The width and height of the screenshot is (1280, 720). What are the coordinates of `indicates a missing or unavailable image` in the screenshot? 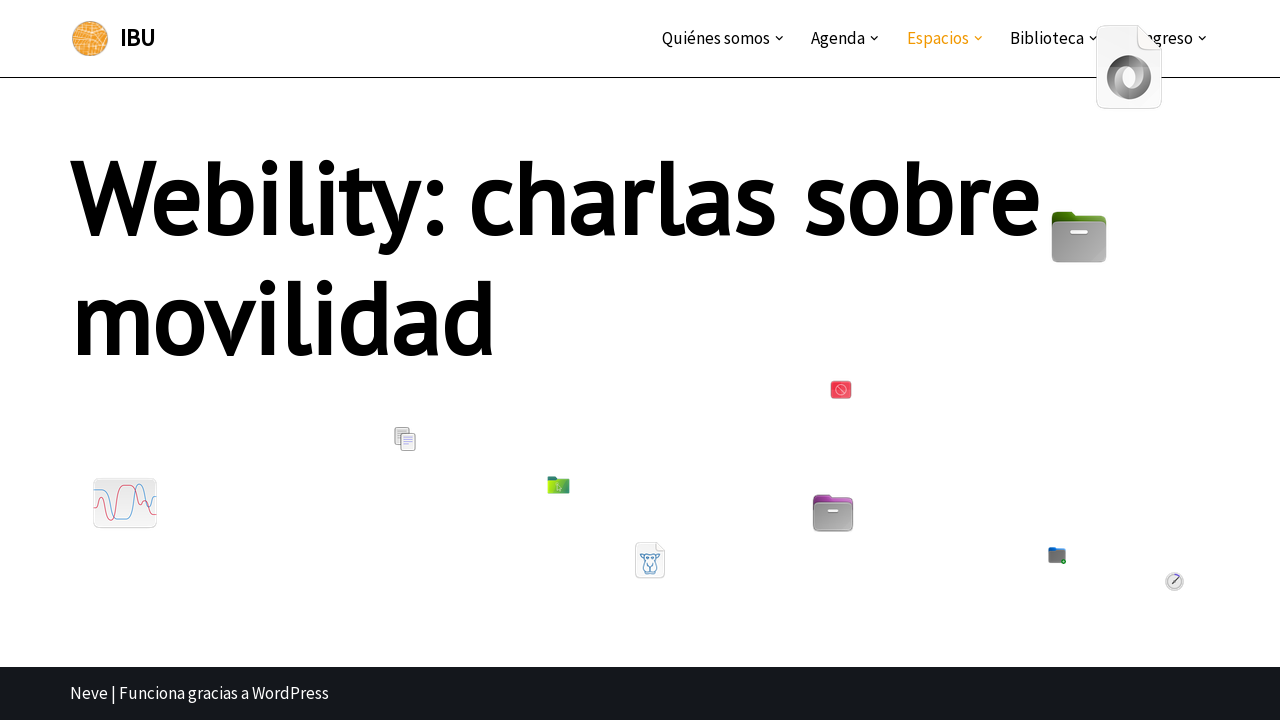 It's located at (841, 389).